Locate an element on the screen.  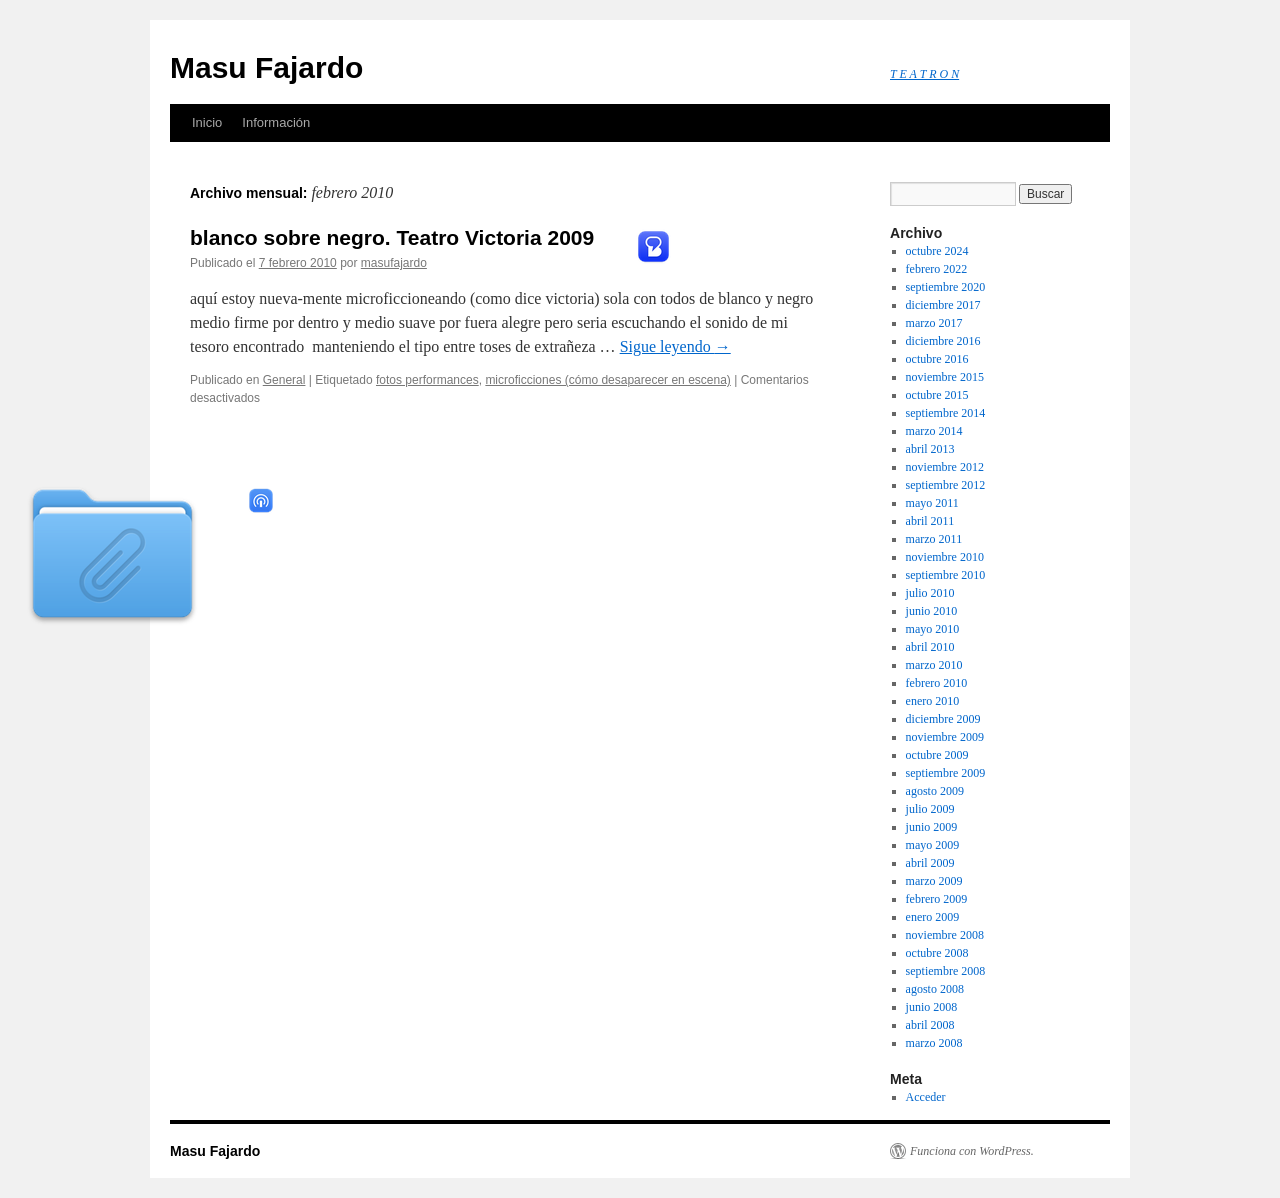
enable personal hotspot sharing is located at coordinates (261, 501).